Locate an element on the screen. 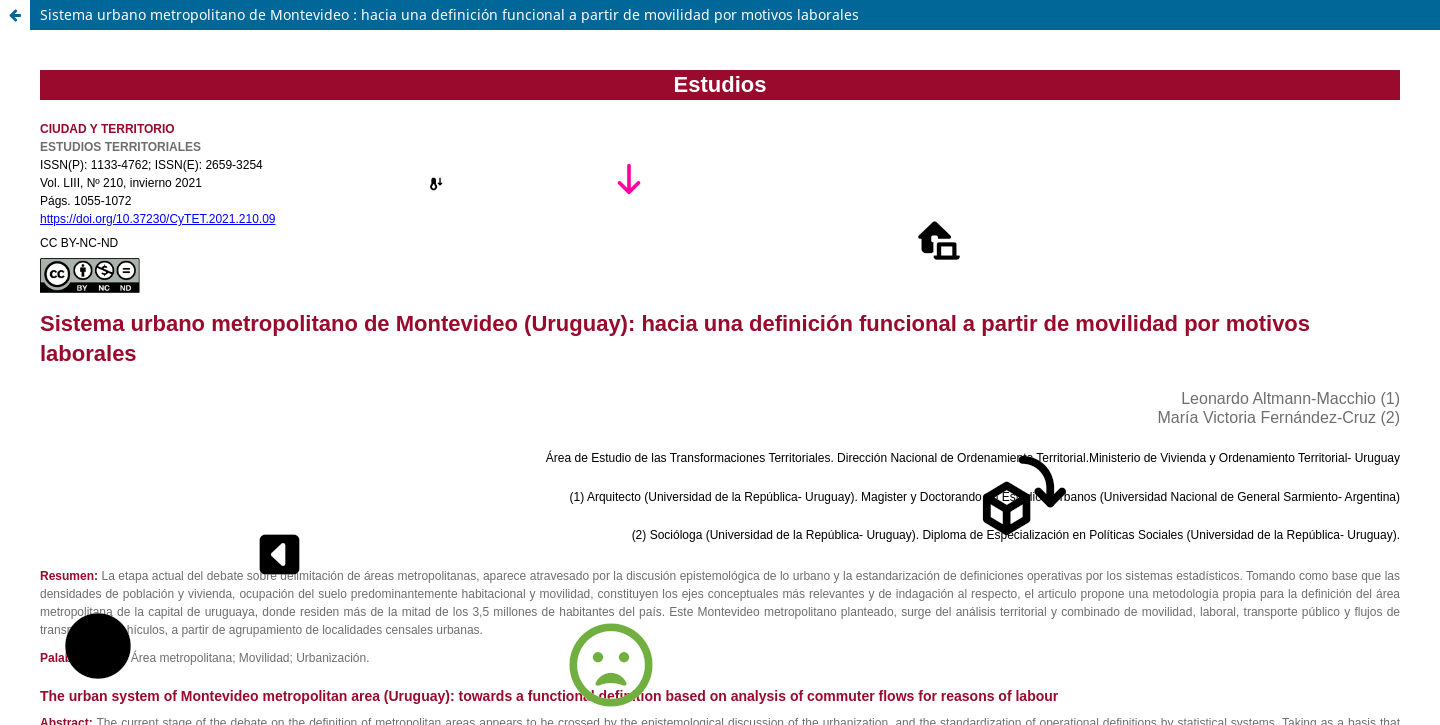 The height and width of the screenshot is (725, 1440). work from home or remote work mode is located at coordinates (939, 240).